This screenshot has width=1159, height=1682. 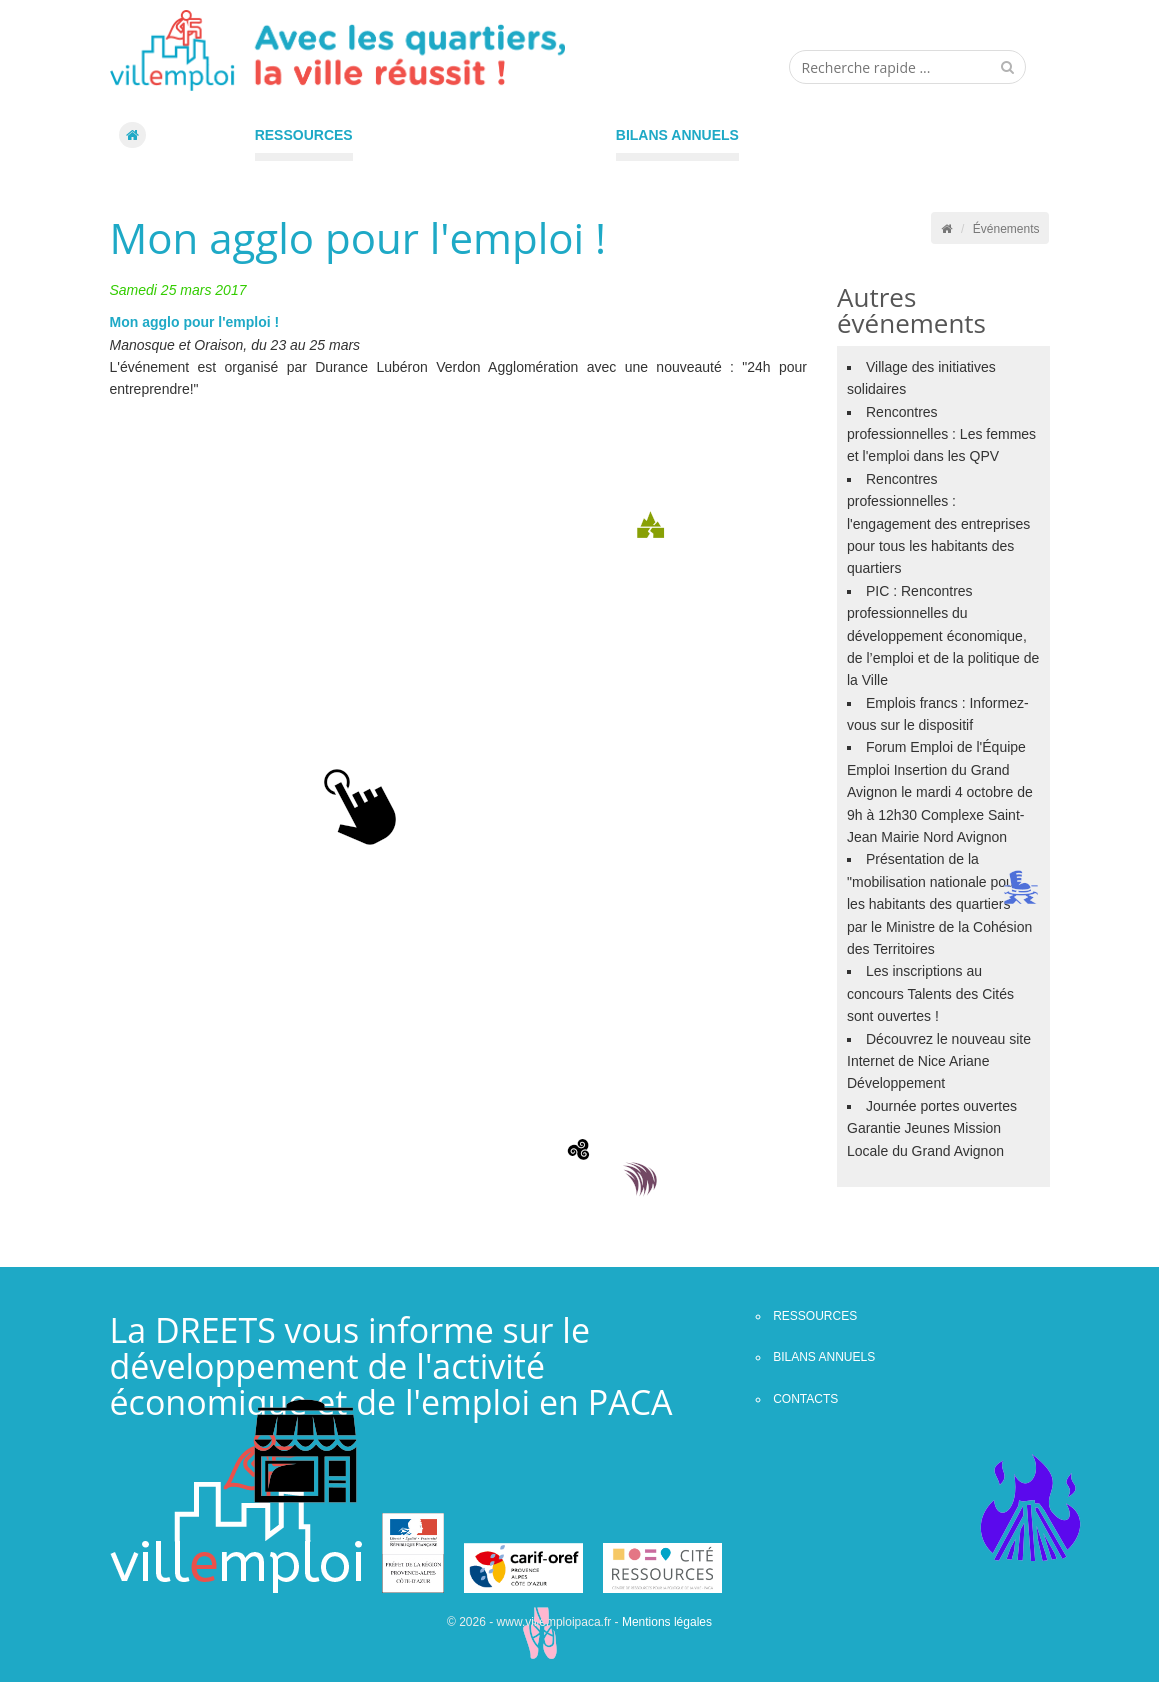 What do you see at coordinates (540, 1633) in the screenshot?
I see `access dance or ballet-related content` at bounding box center [540, 1633].